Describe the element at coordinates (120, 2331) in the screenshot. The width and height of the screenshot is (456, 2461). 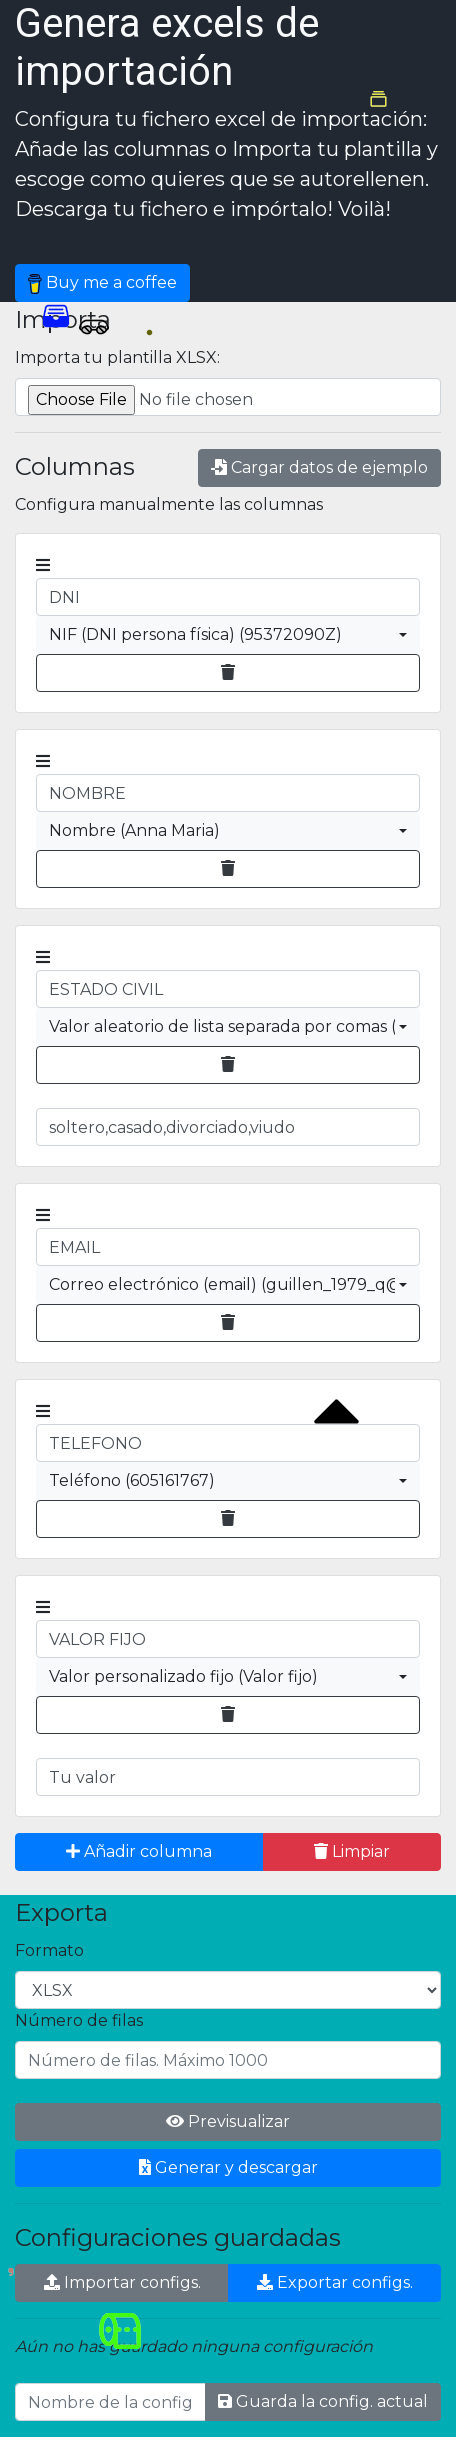
I see `indicates restroom or bathroom location` at that location.